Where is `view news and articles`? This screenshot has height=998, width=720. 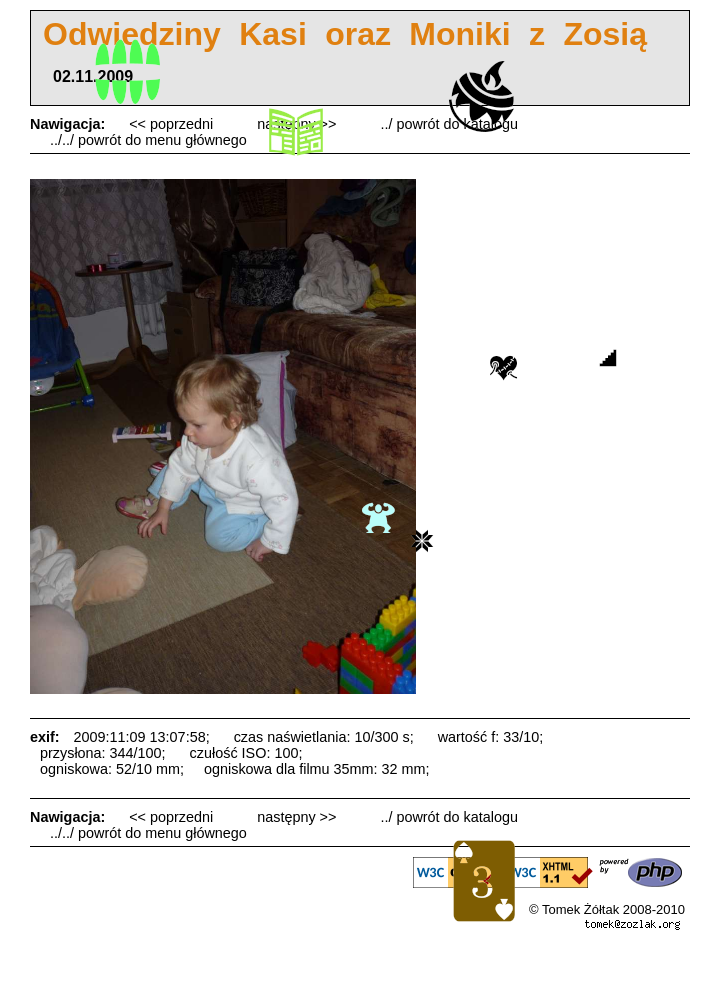 view news and articles is located at coordinates (296, 132).